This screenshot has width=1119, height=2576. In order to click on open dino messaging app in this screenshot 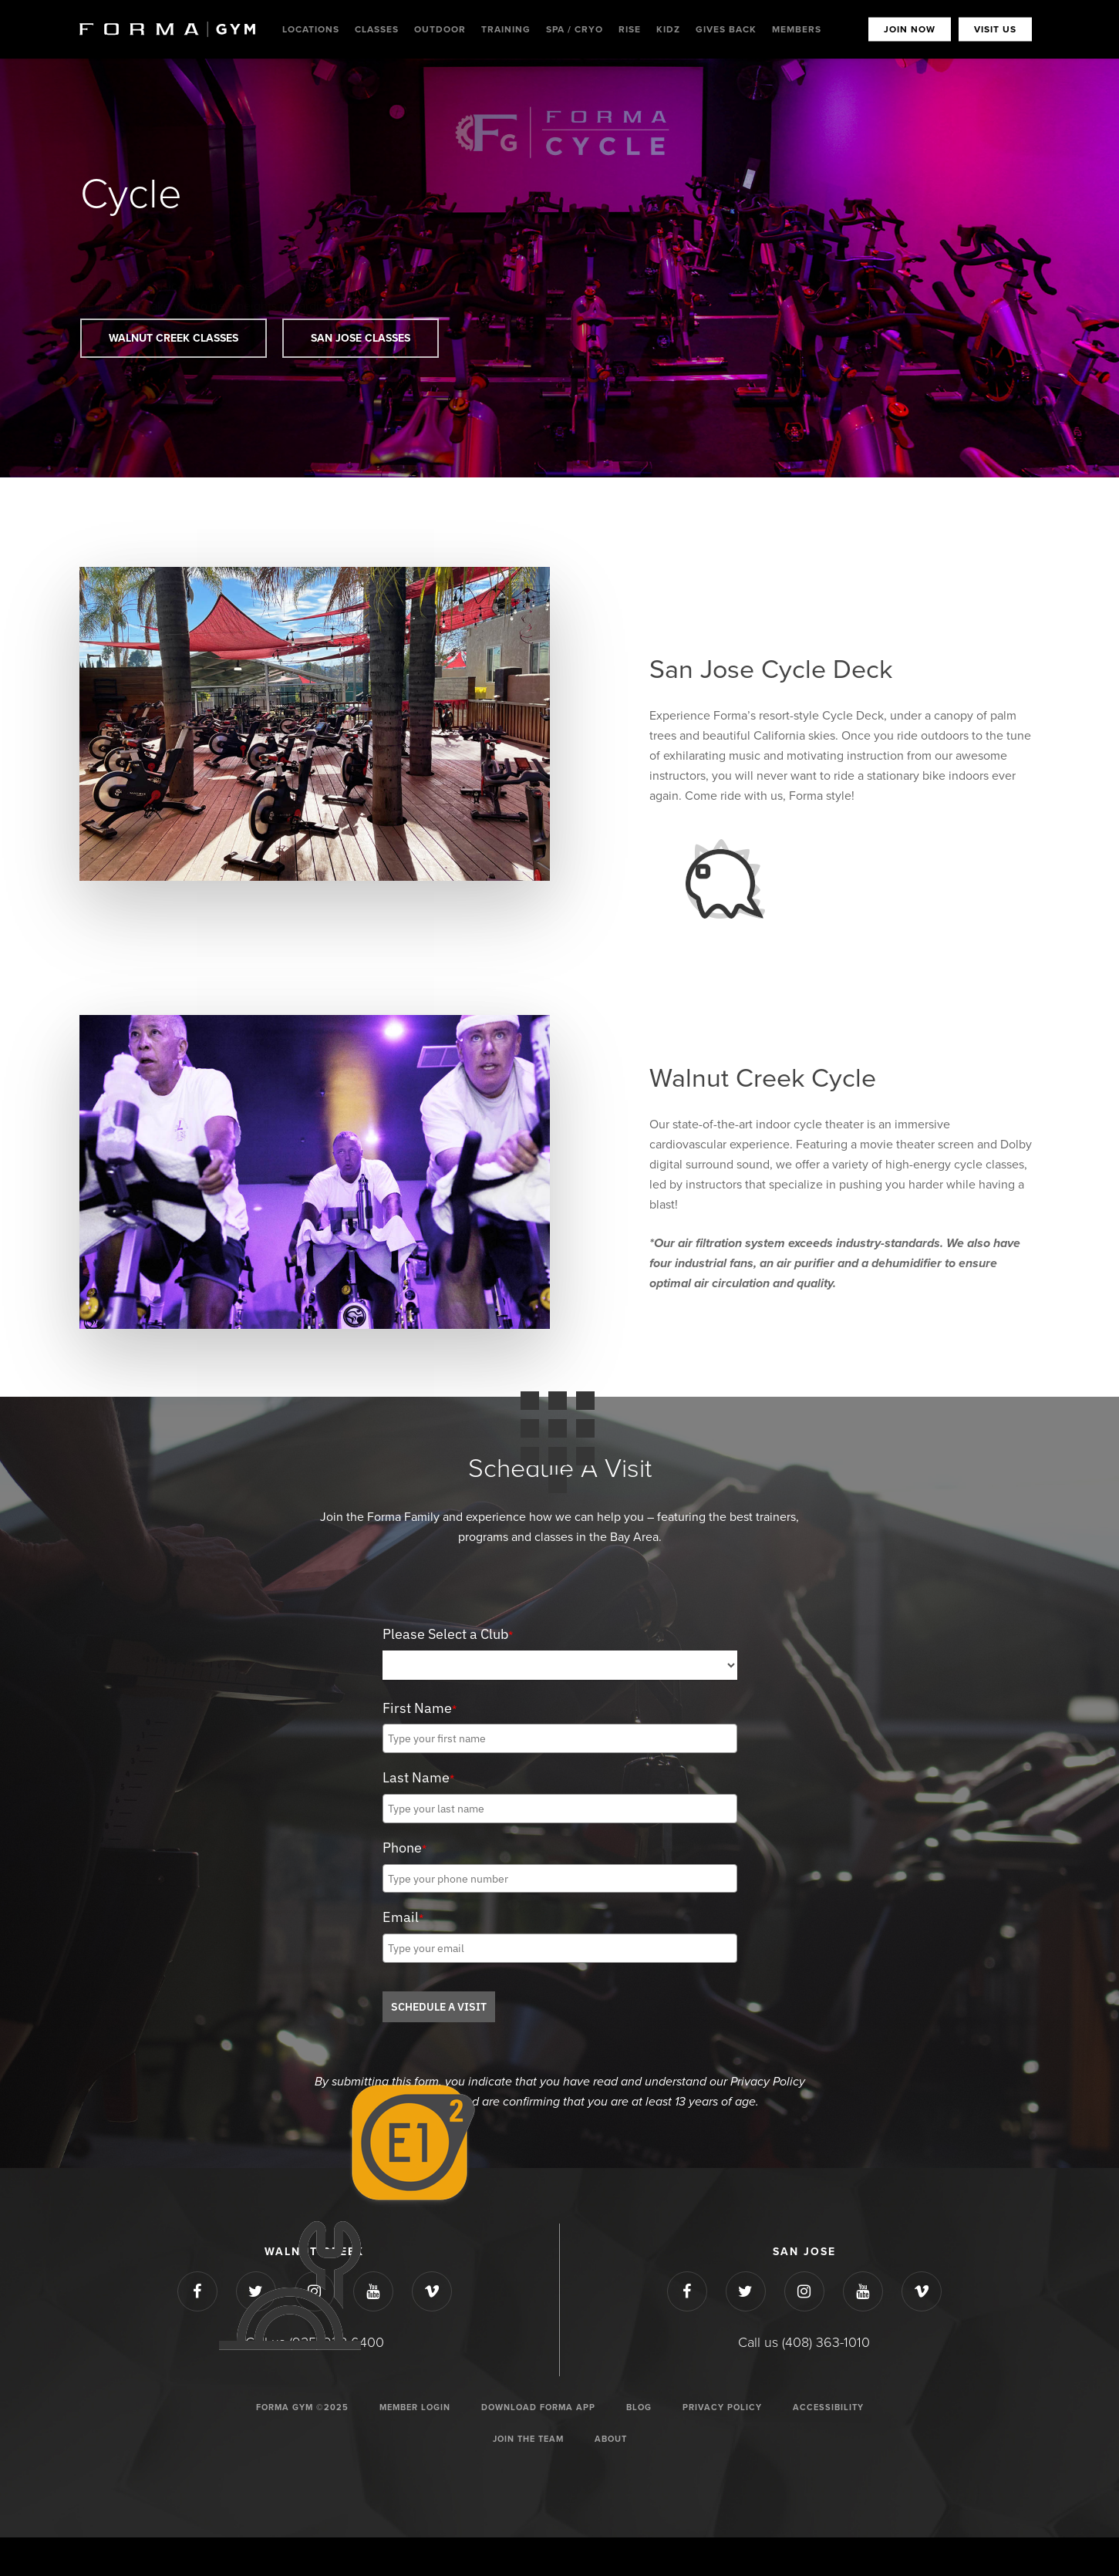, I will do `click(725, 878)`.